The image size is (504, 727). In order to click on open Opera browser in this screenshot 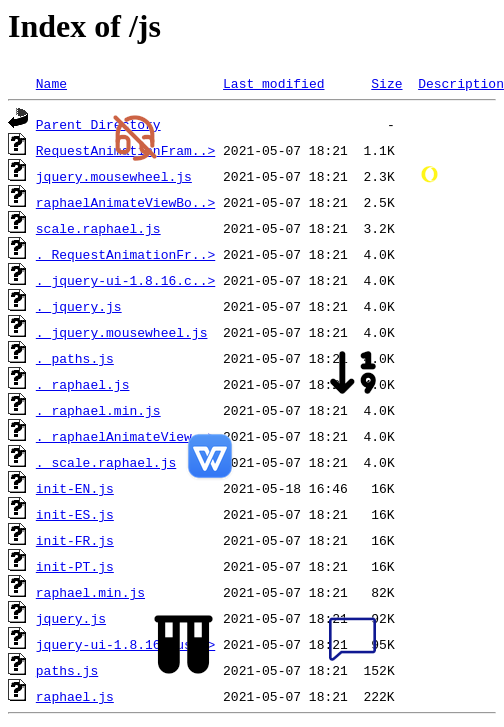, I will do `click(429, 174)`.